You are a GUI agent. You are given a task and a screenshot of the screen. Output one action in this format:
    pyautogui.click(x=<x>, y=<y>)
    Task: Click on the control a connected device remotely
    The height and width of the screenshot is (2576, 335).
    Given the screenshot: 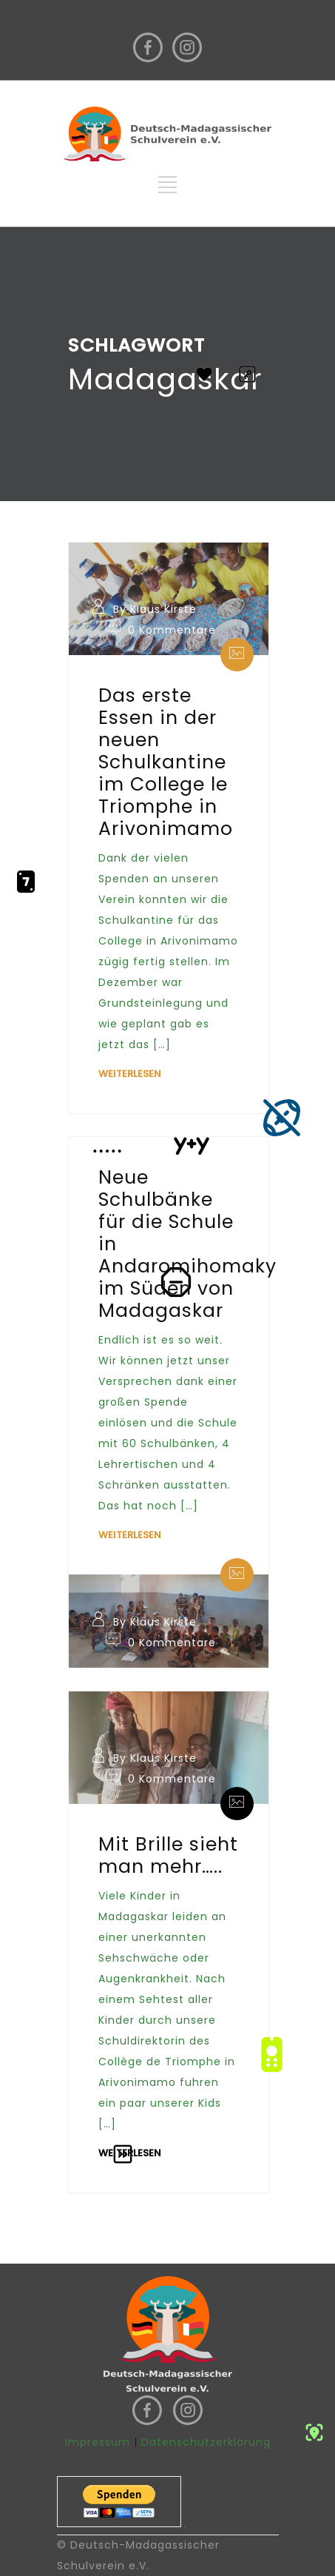 What is the action you would take?
    pyautogui.click(x=271, y=2054)
    